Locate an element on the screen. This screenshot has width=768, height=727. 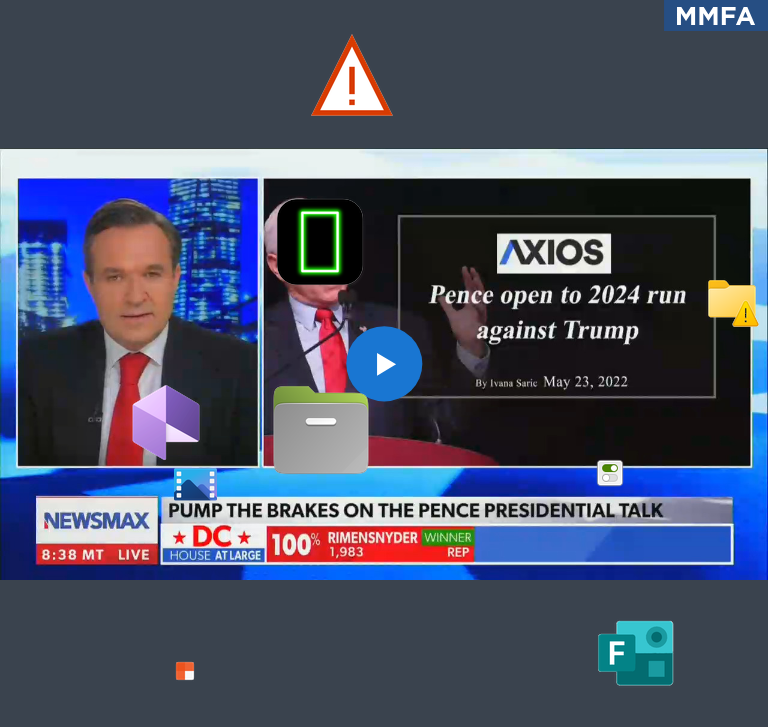
indicates a sync warning or issue with OneDrive is located at coordinates (352, 75).